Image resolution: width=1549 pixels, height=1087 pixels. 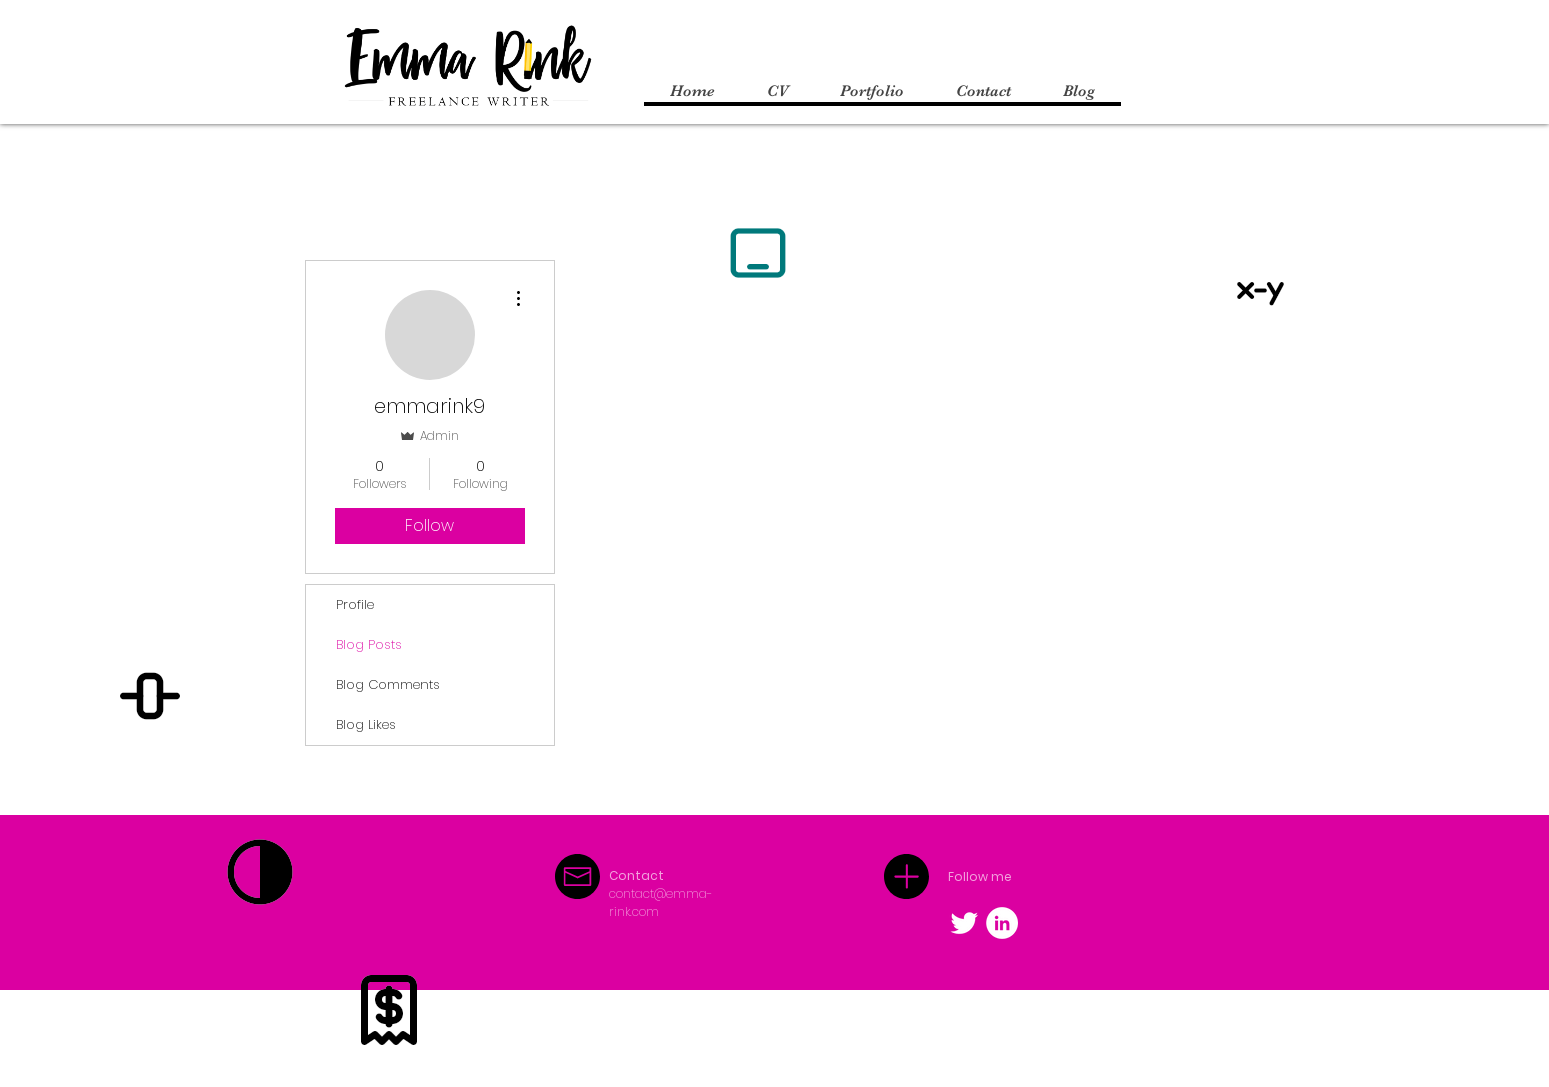 What do you see at coordinates (150, 696) in the screenshot?
I see `align selected element to vertical center` at bounding box center [150, 696].